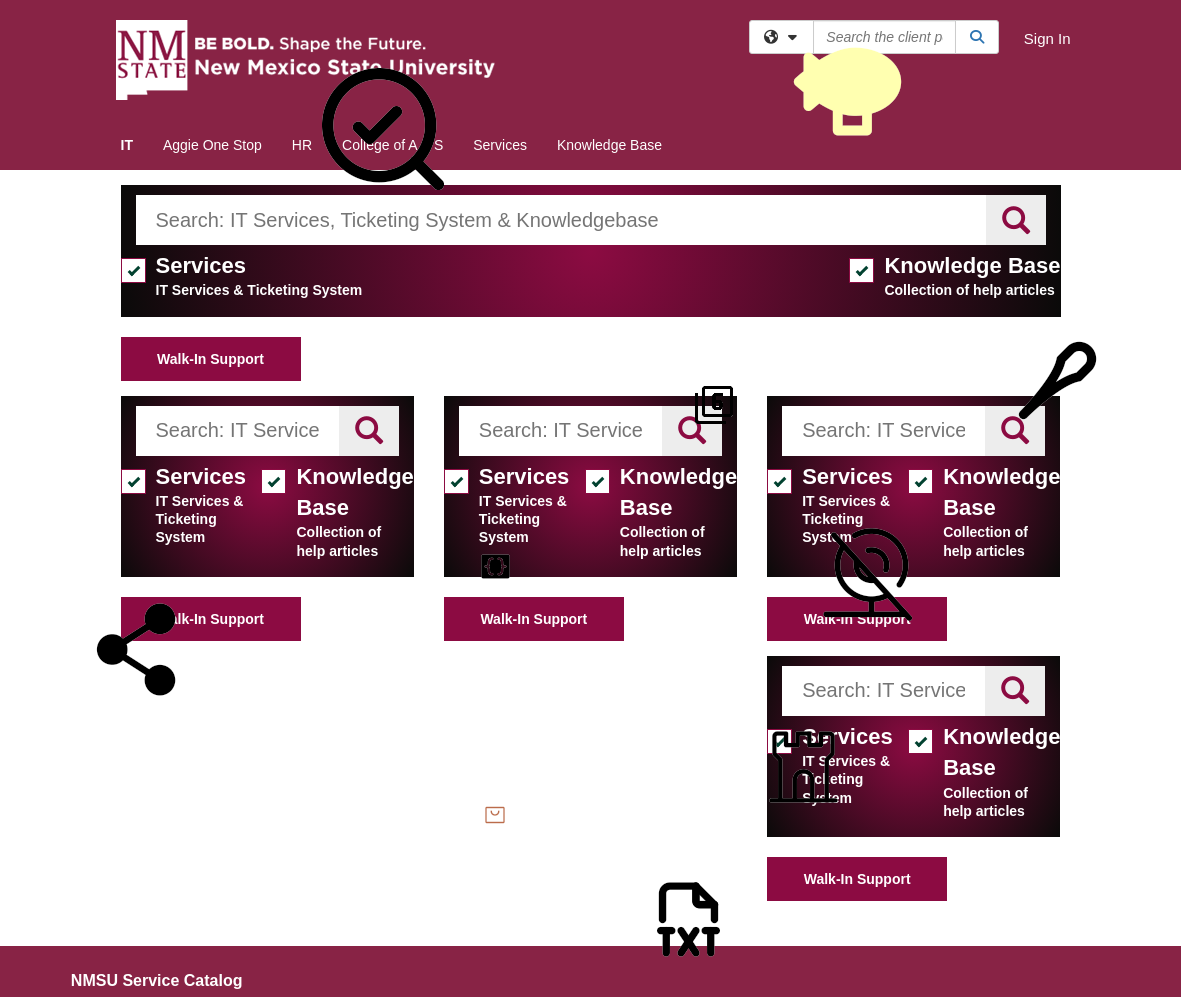 The width and height of the screenshot is (1181, 997). Describe the element at coordinates (139, 649) in the screenshot. I see `share content to social networks` at that location.